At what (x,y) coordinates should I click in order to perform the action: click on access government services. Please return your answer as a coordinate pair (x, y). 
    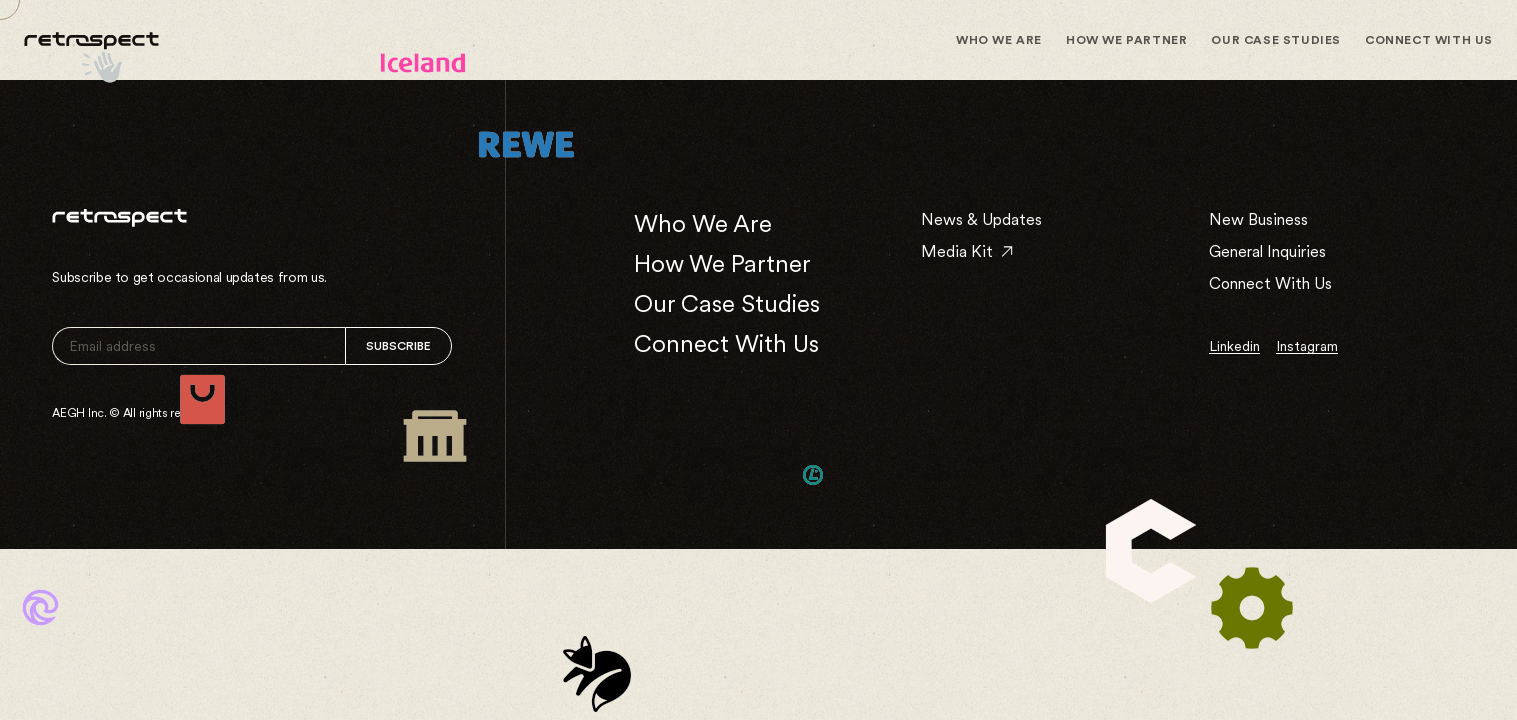
    Looking at the image, I should click on (435, 436).